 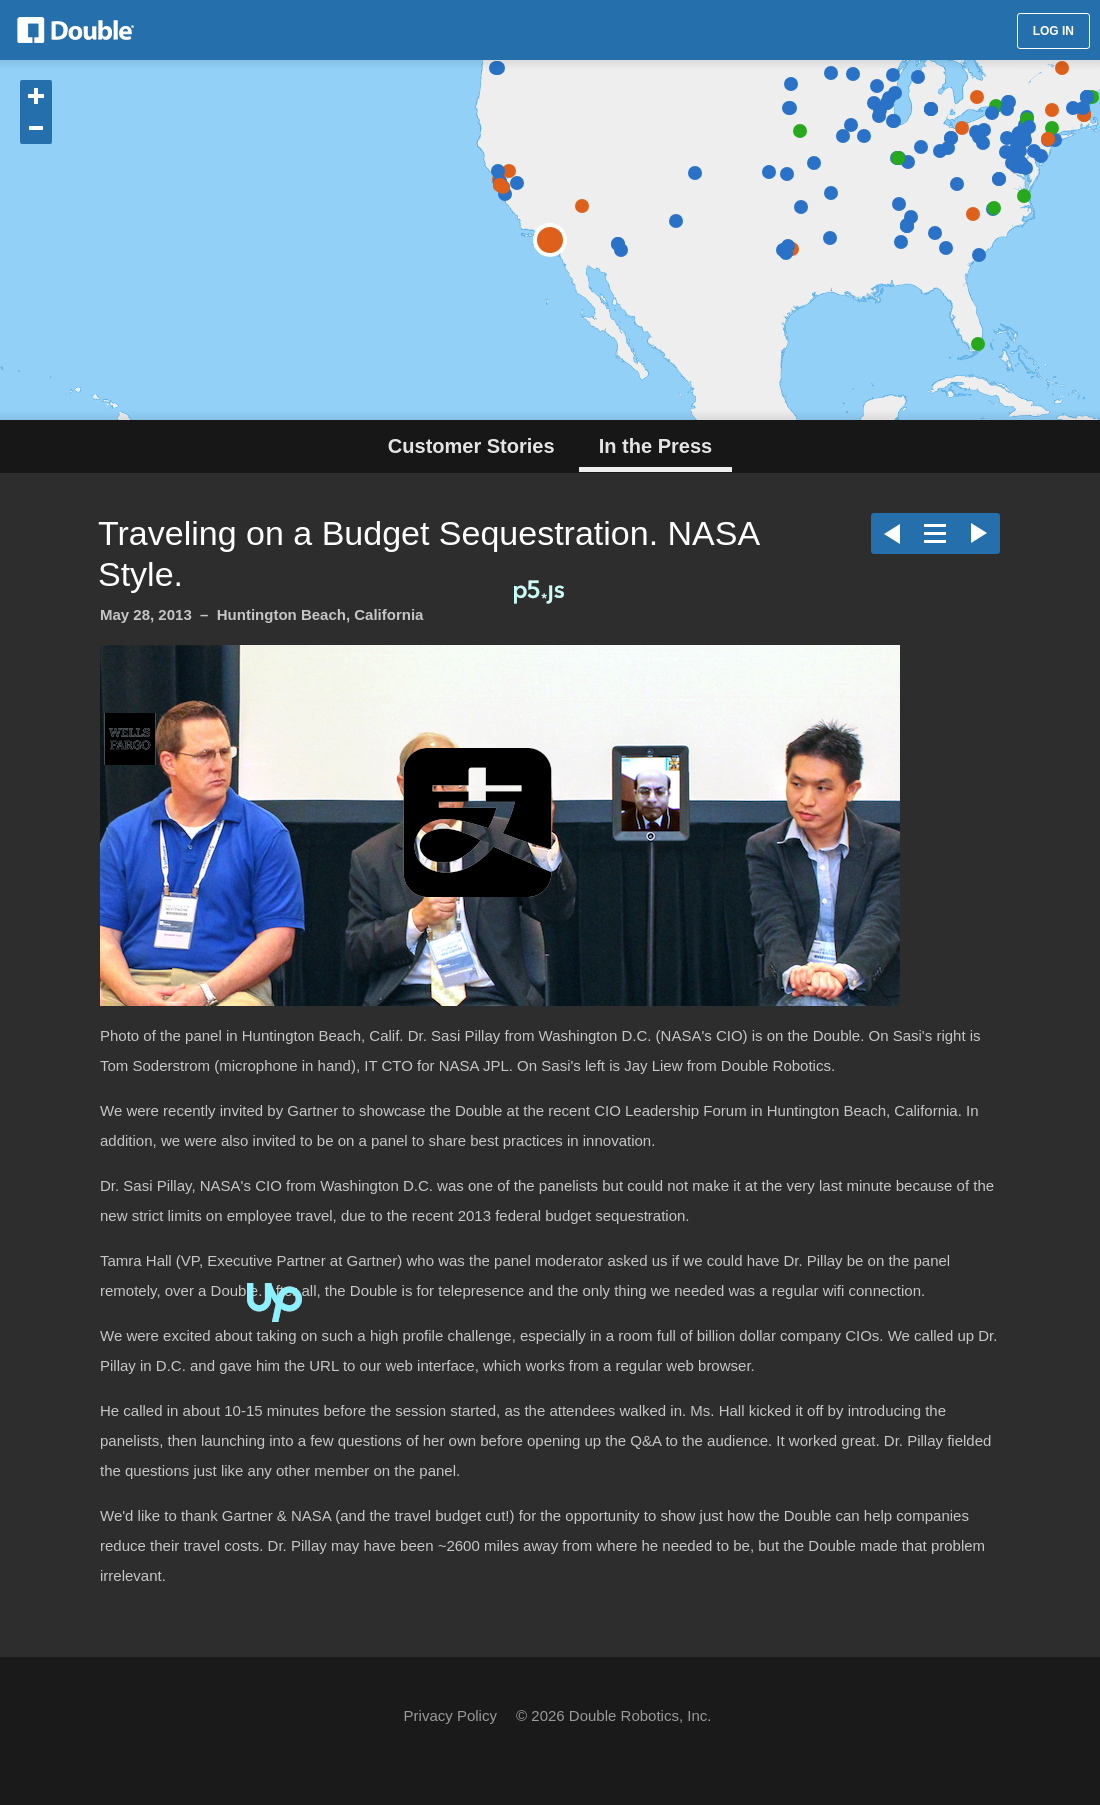 I want to click on p5.js creative coding library logo, so click(x=539, y=592).